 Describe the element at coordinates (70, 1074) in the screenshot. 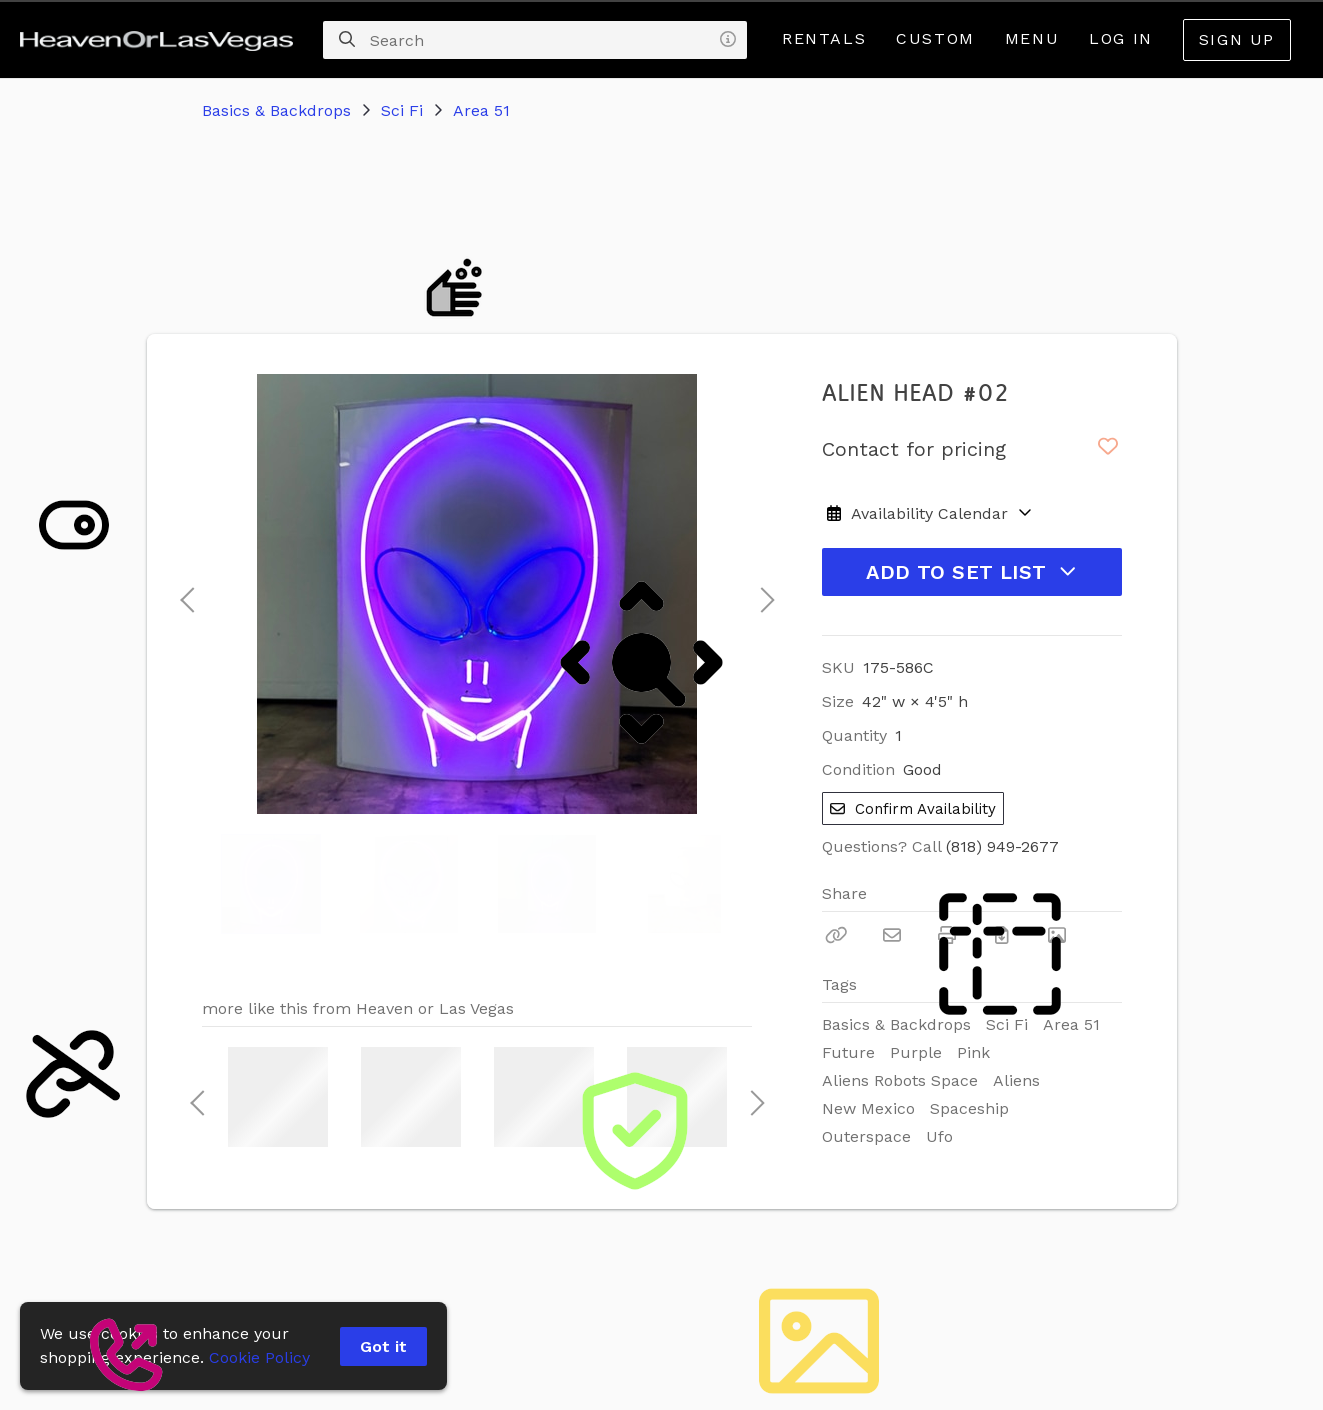

I see `remove or break a hyperlink` at that location.